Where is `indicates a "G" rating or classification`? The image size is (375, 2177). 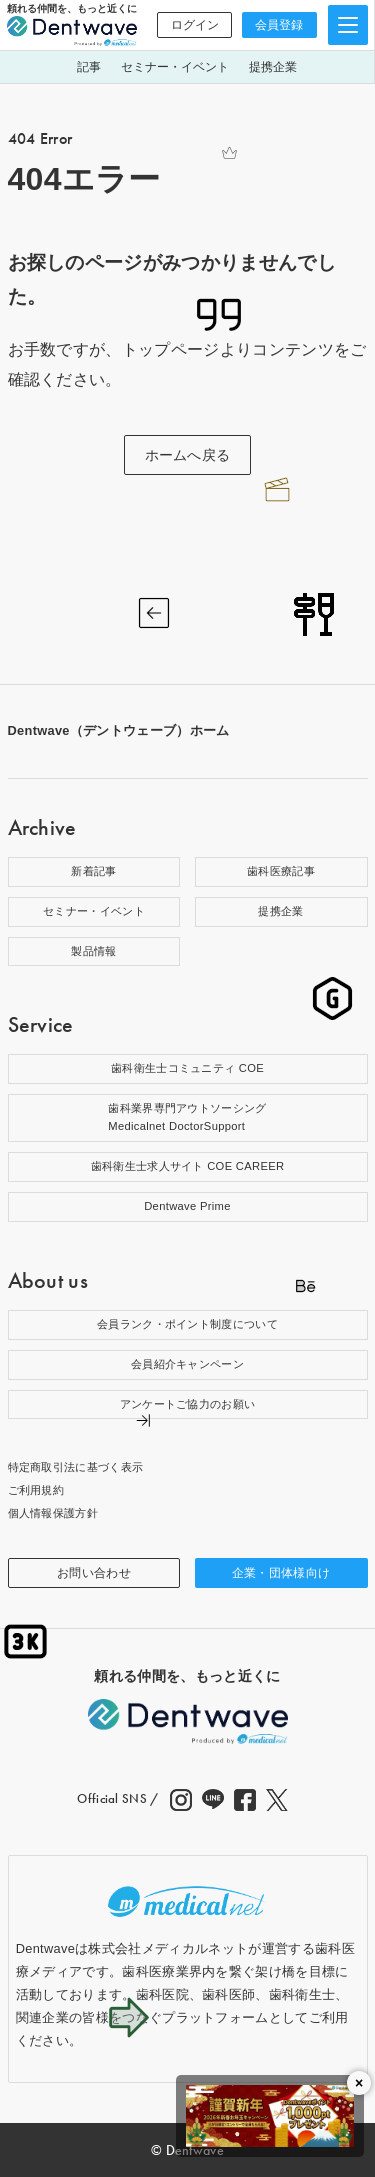 indicates a "G" rating or classification is located at coordinates (332, 998).